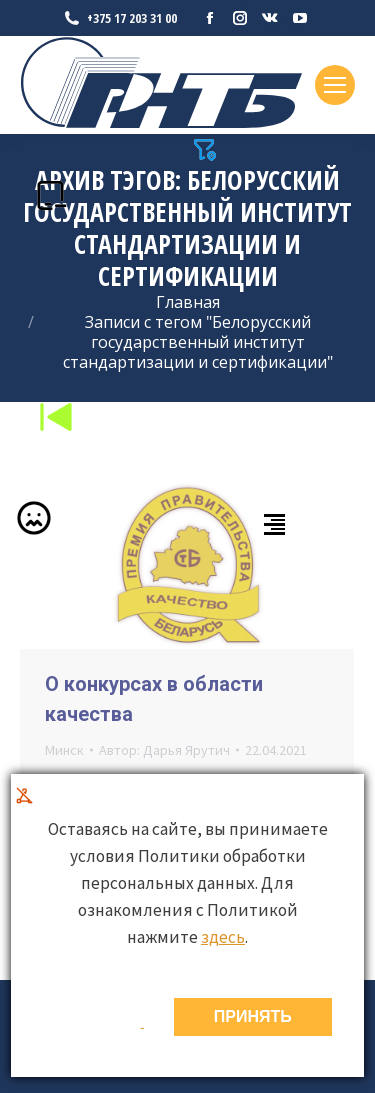 The width and height of the screenshot is (375, 1093). Describe the element at coordinates (274, 524) in the screenshot. I see `align text to the right` at that location.